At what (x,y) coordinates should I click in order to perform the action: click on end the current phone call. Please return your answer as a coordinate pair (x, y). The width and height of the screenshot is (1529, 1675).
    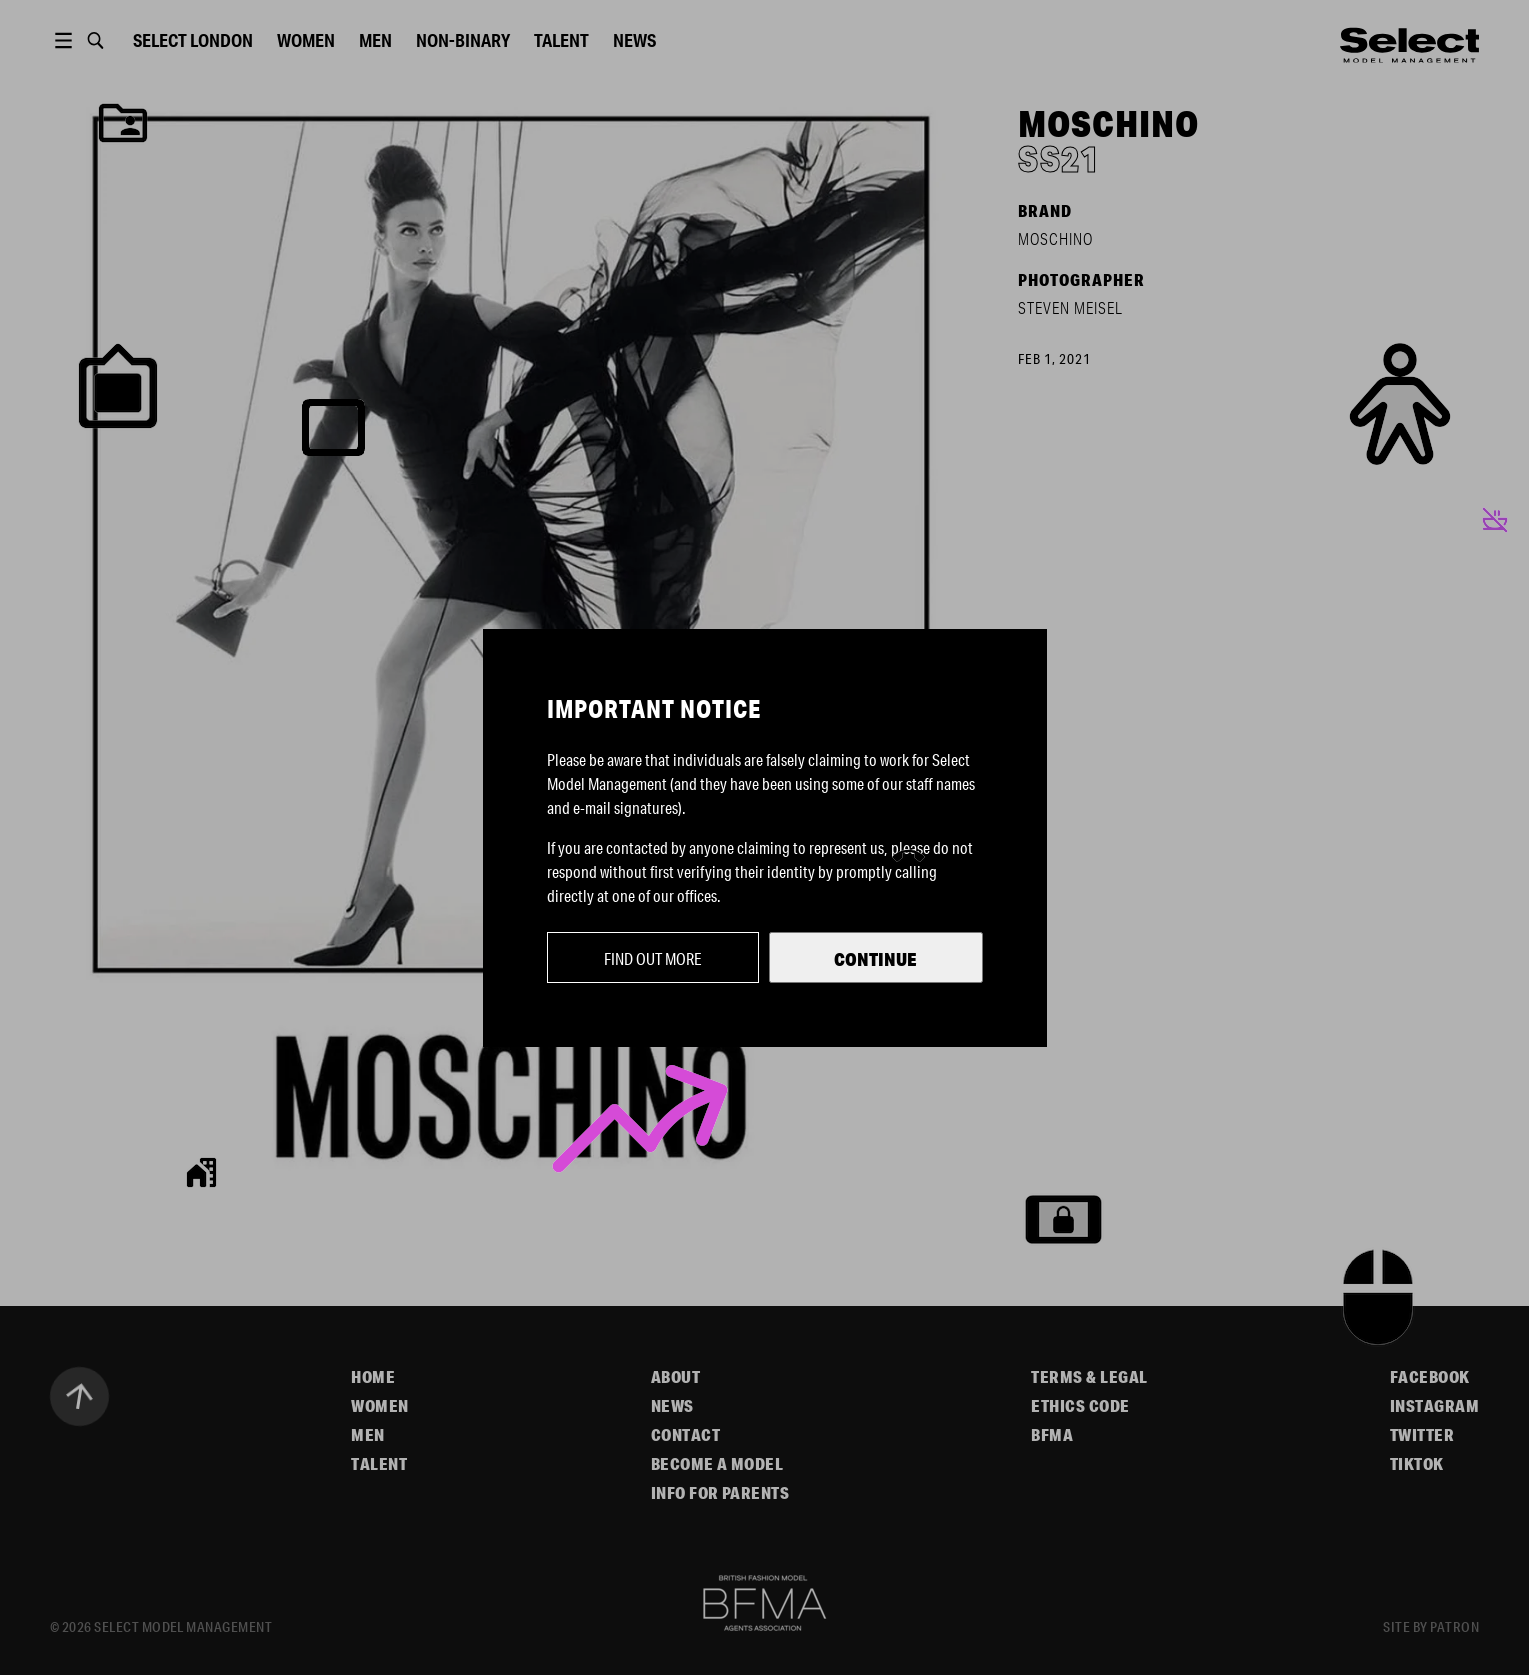
    Looking at the image, I should click on (908, 856).